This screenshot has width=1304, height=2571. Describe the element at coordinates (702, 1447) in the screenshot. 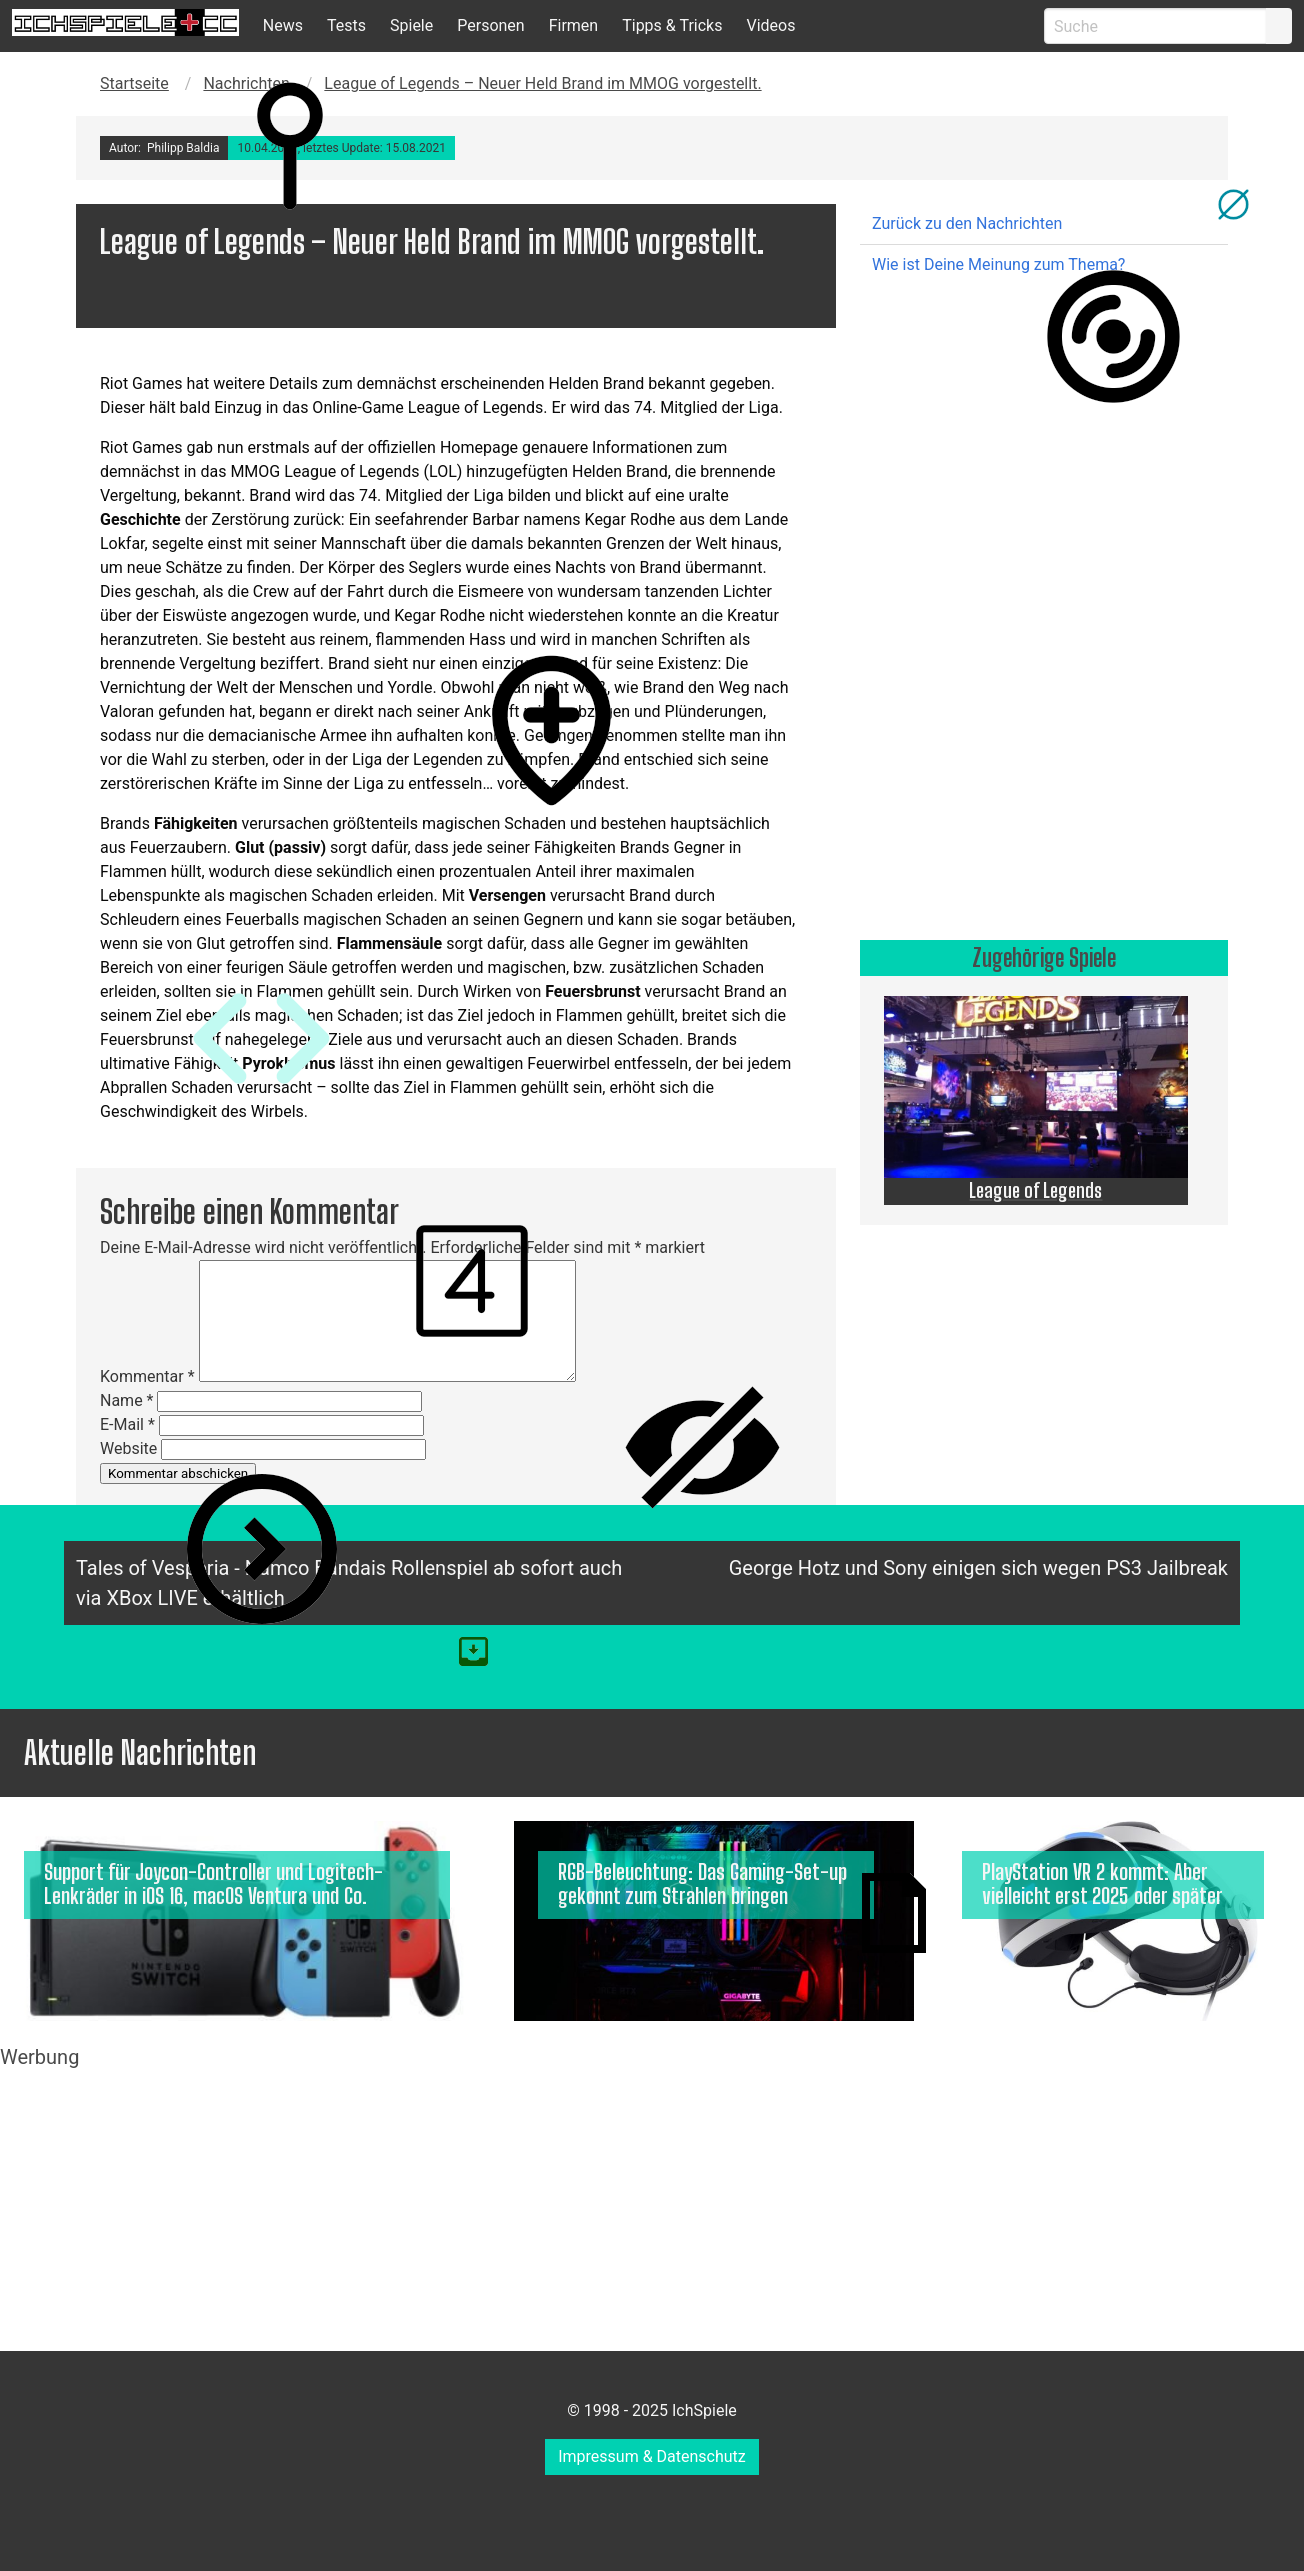

I see `hide password or sensitive content` at that location.